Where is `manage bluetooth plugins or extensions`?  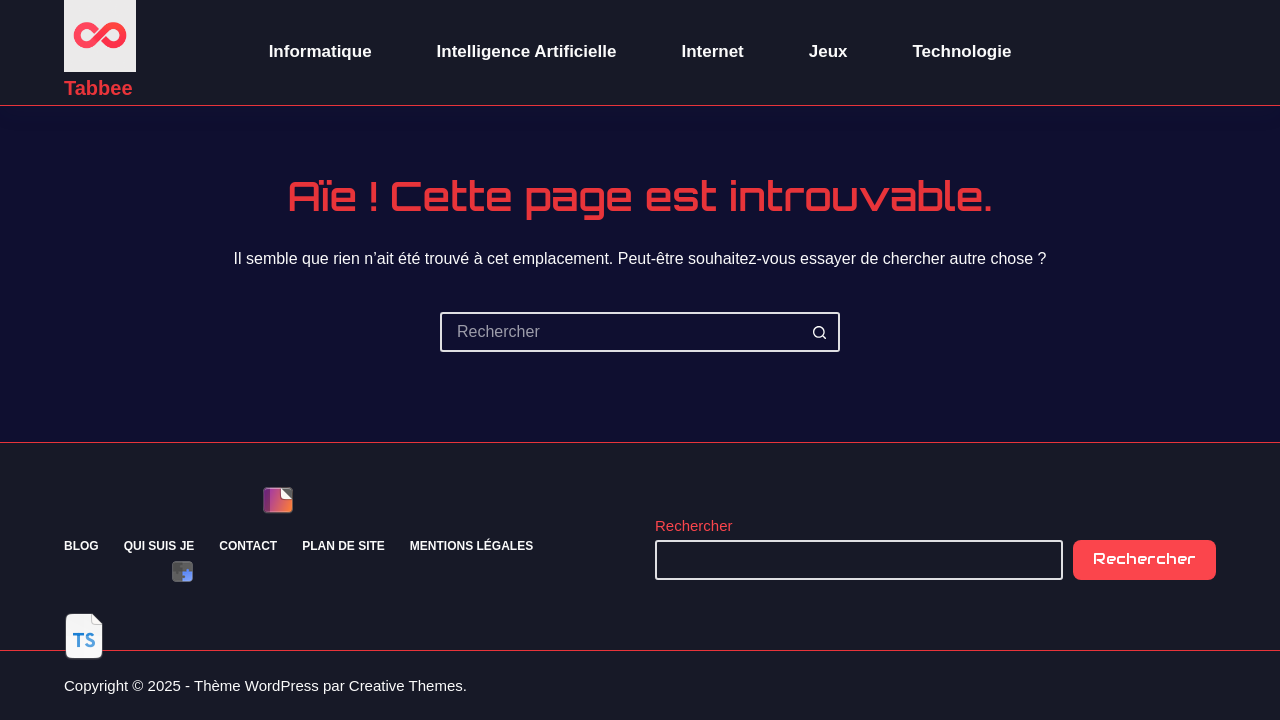 manage bluetooth plugins or extensions is located at coordinates (182, 571).